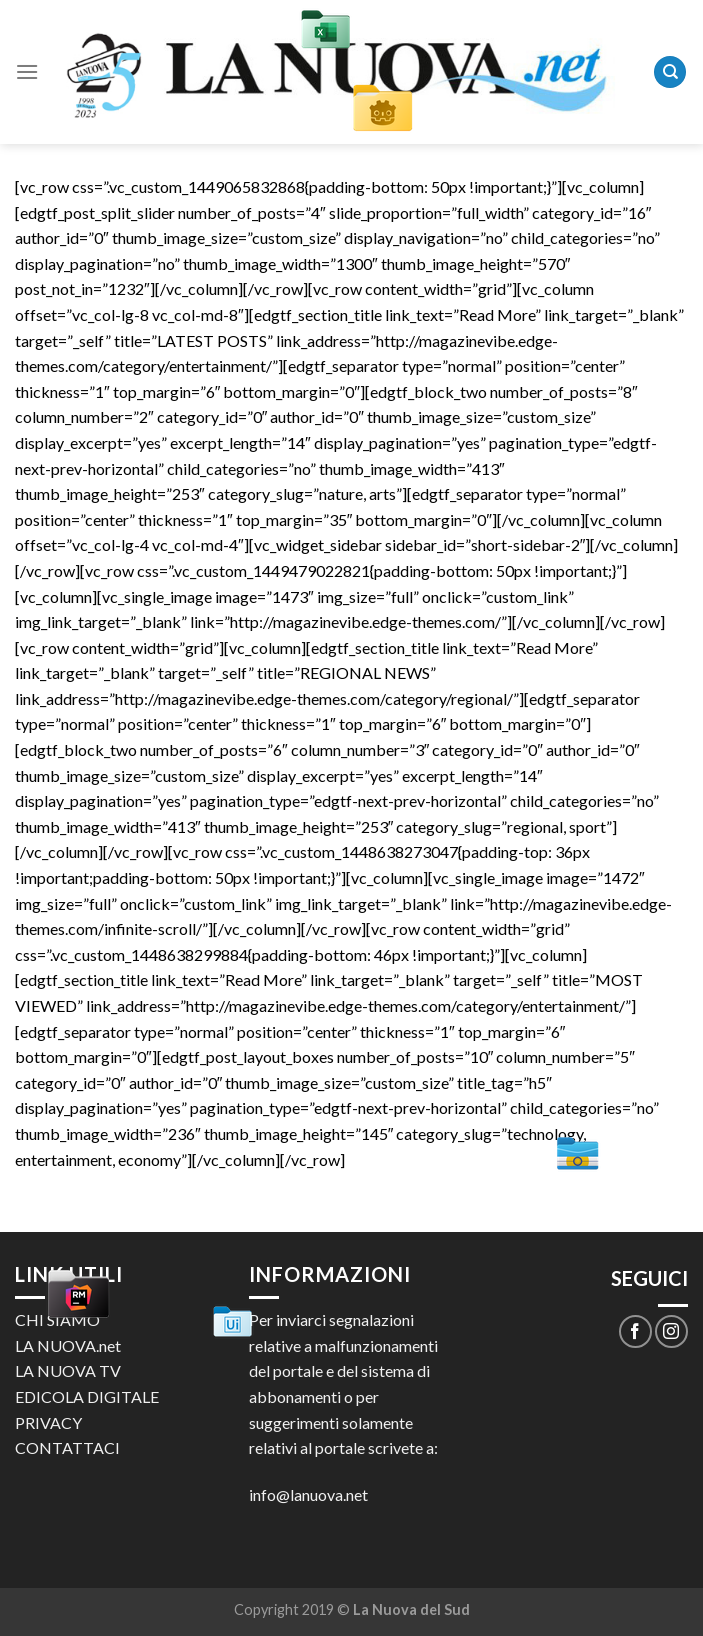 Image resolution: width=703 pixels, height=1636 pixels. What do you see at coordinates (382, 109) in the screenshot?
I see `open godot game engine project folder` at bounding box center [382, 109].